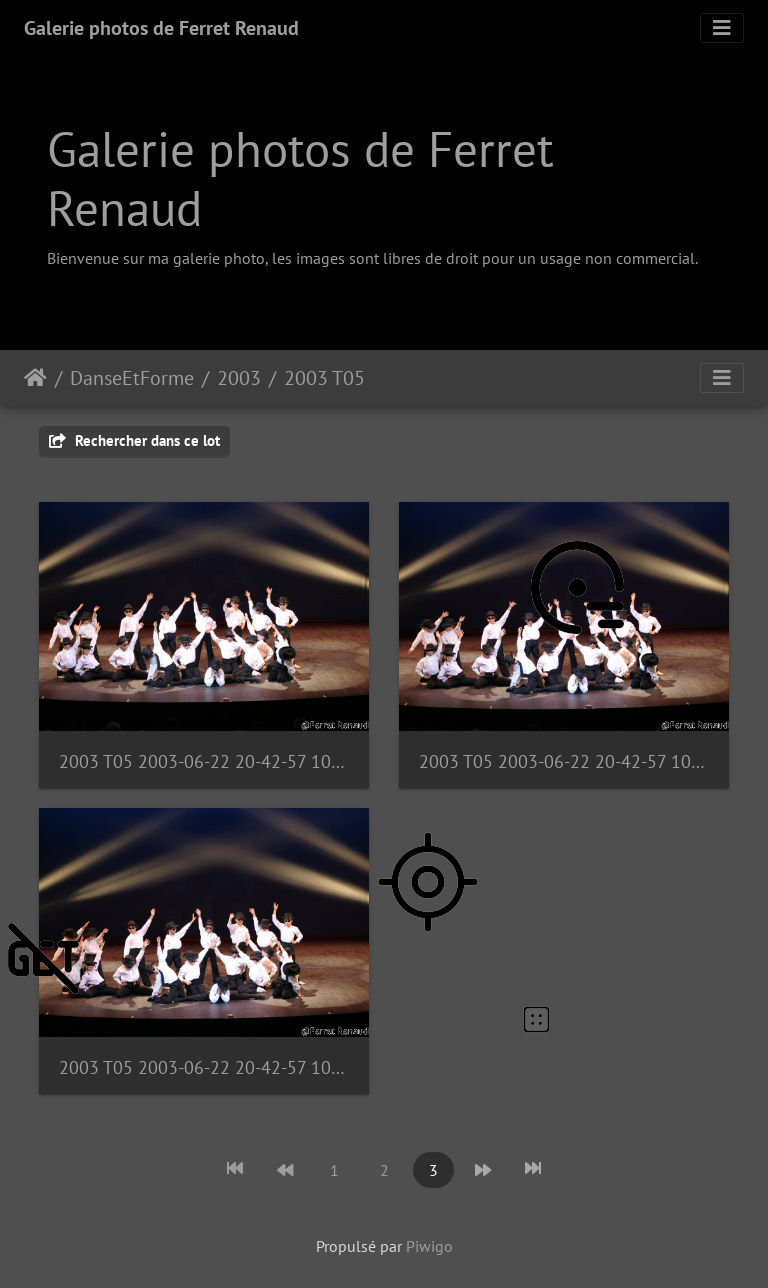  I want to click on represents a dice roll result of four, so click(536, 1019).